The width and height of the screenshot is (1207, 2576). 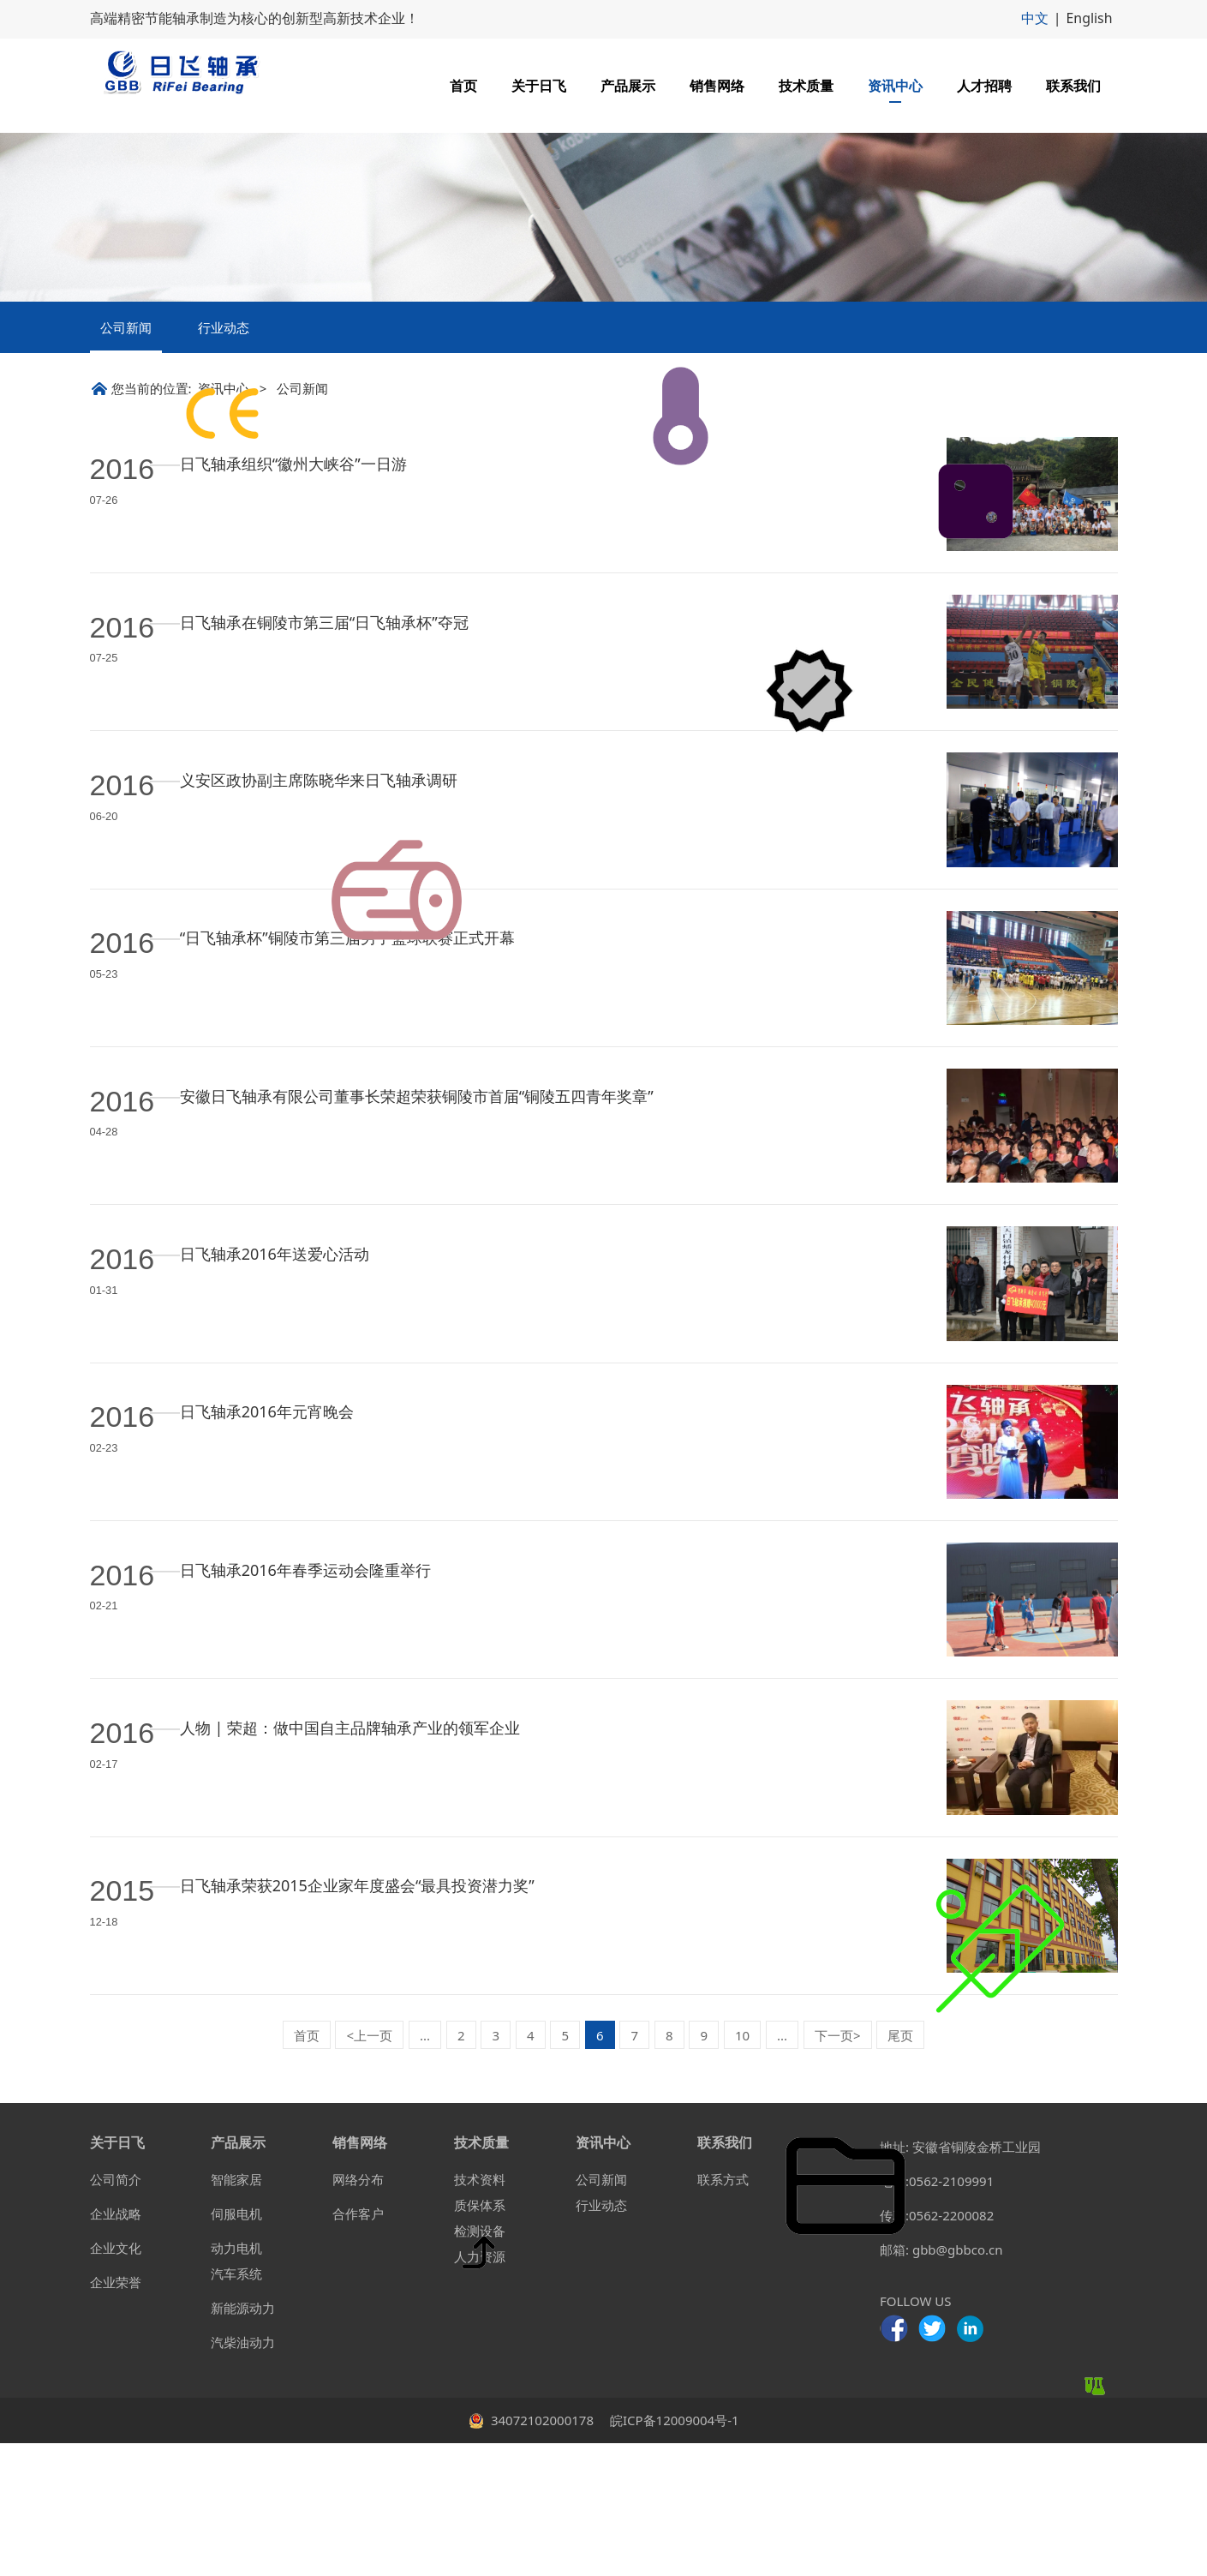 What do you see at coordinates (845, 2190) in the screenshot?
I see `access a folder or directory` at bounding box center [845, 2190].